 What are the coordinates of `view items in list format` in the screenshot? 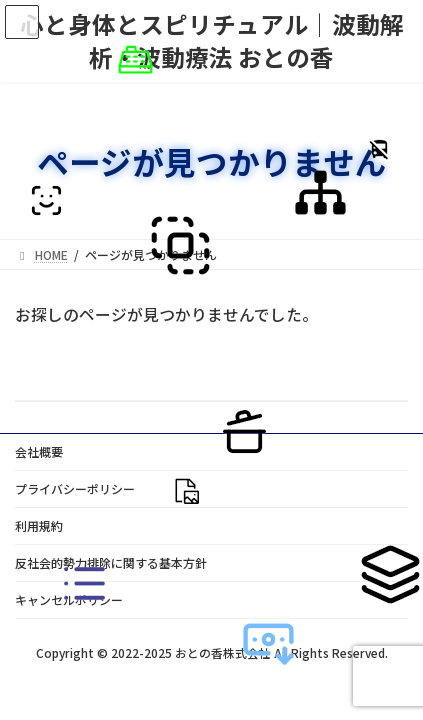 It's located at (84, 583).